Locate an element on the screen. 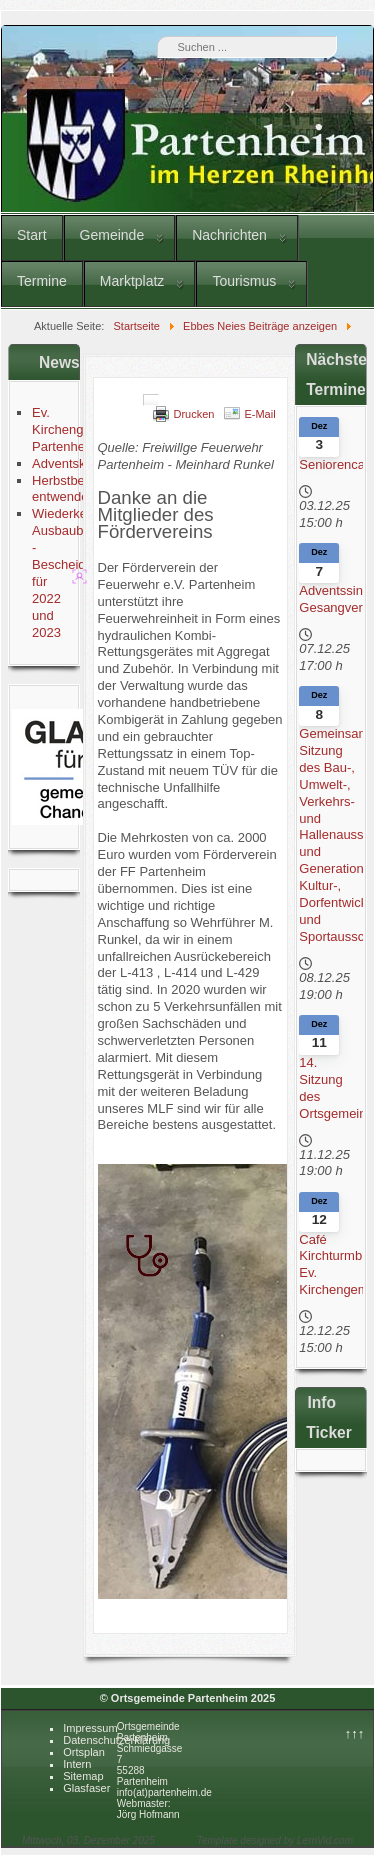  focus on user profile or account is located at coordinates (79, 576).